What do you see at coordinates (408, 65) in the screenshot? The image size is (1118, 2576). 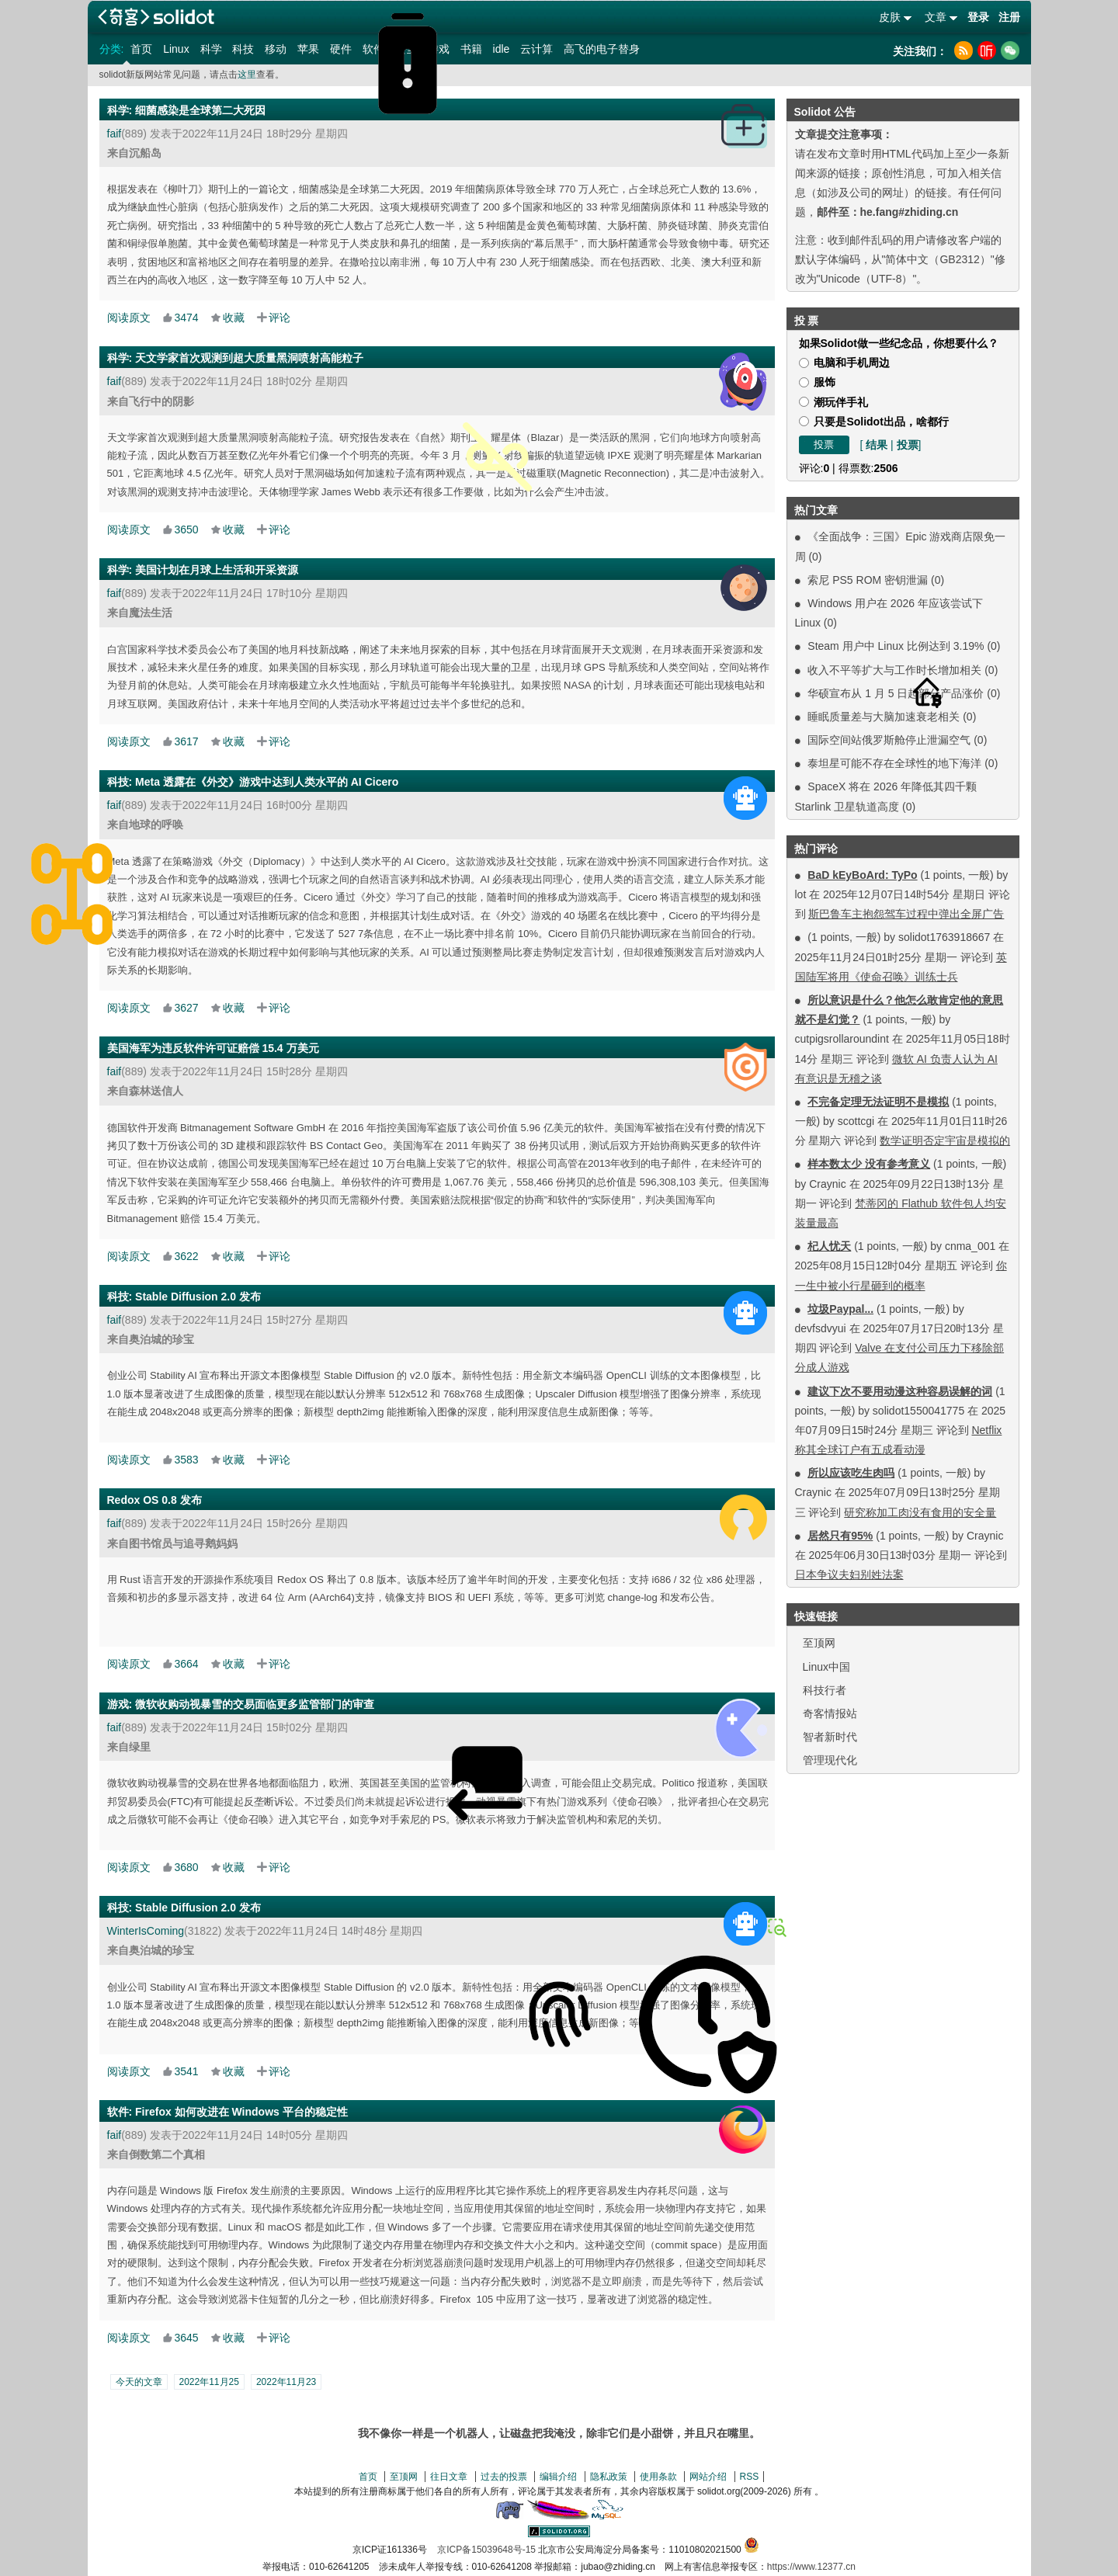 I see `indicates low battery warning` at bounding box center [408, 65].